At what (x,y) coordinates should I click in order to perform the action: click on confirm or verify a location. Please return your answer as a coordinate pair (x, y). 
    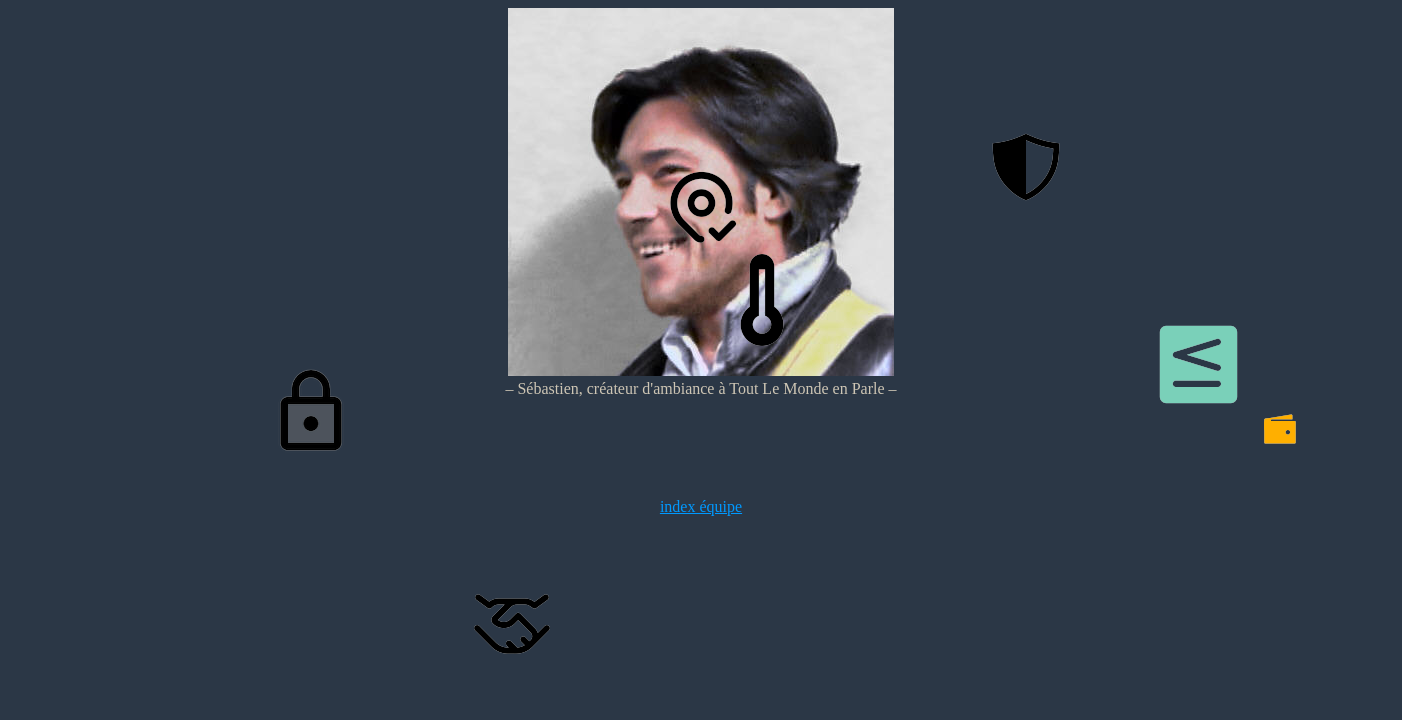
    Looking at the image, I should click on (701, 206).